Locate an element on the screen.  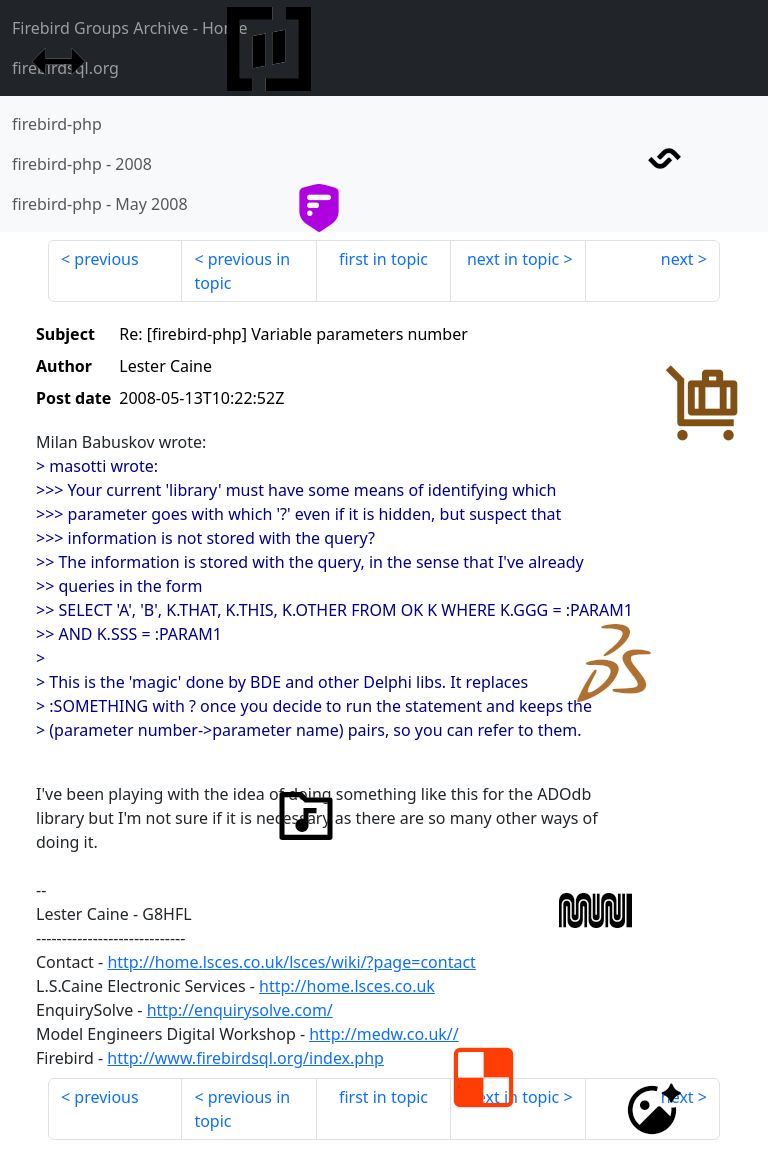
open 2FAS authenticator app is located at coordinates (319, 208).